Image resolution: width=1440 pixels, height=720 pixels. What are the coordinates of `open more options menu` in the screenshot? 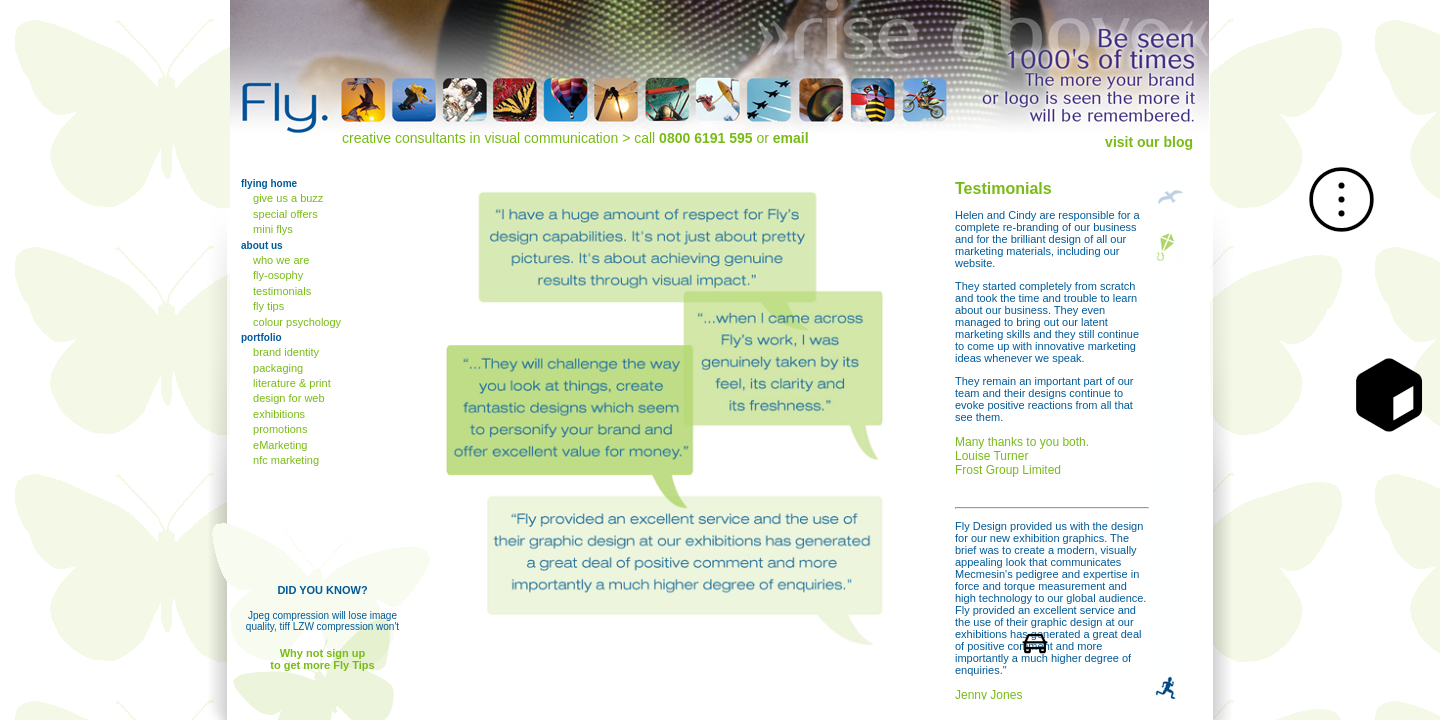 It's located at (1341, 199).